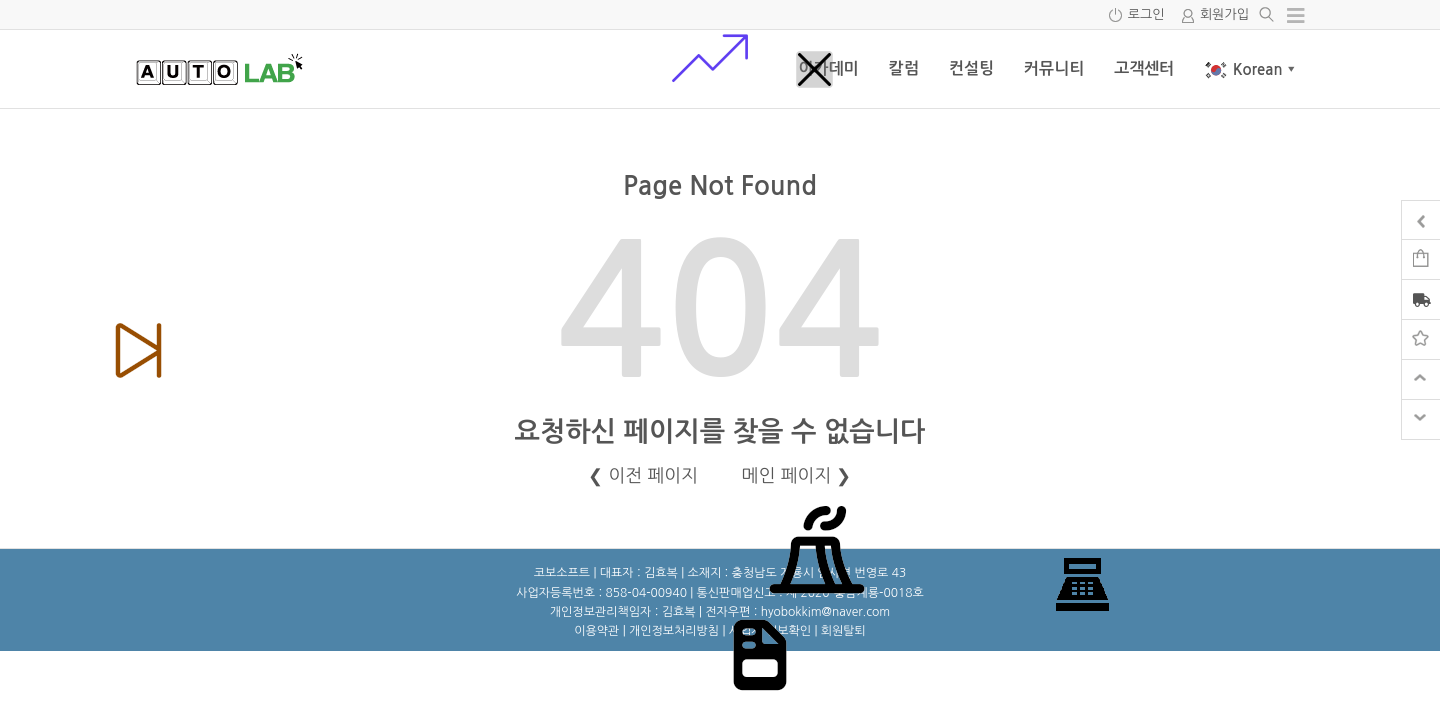  I want to click on view trending or popular content, so click(710, 61).